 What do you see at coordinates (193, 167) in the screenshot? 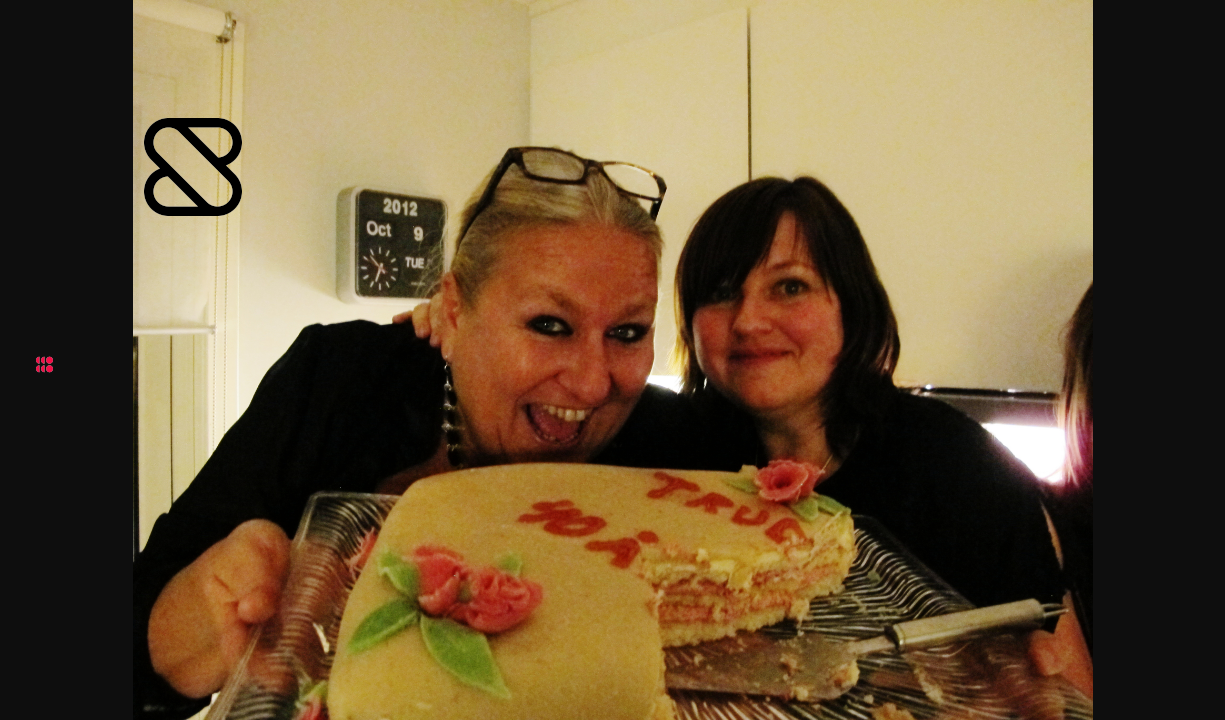
I see `open the Shortcut project management app` at bounding box center [193, 167].